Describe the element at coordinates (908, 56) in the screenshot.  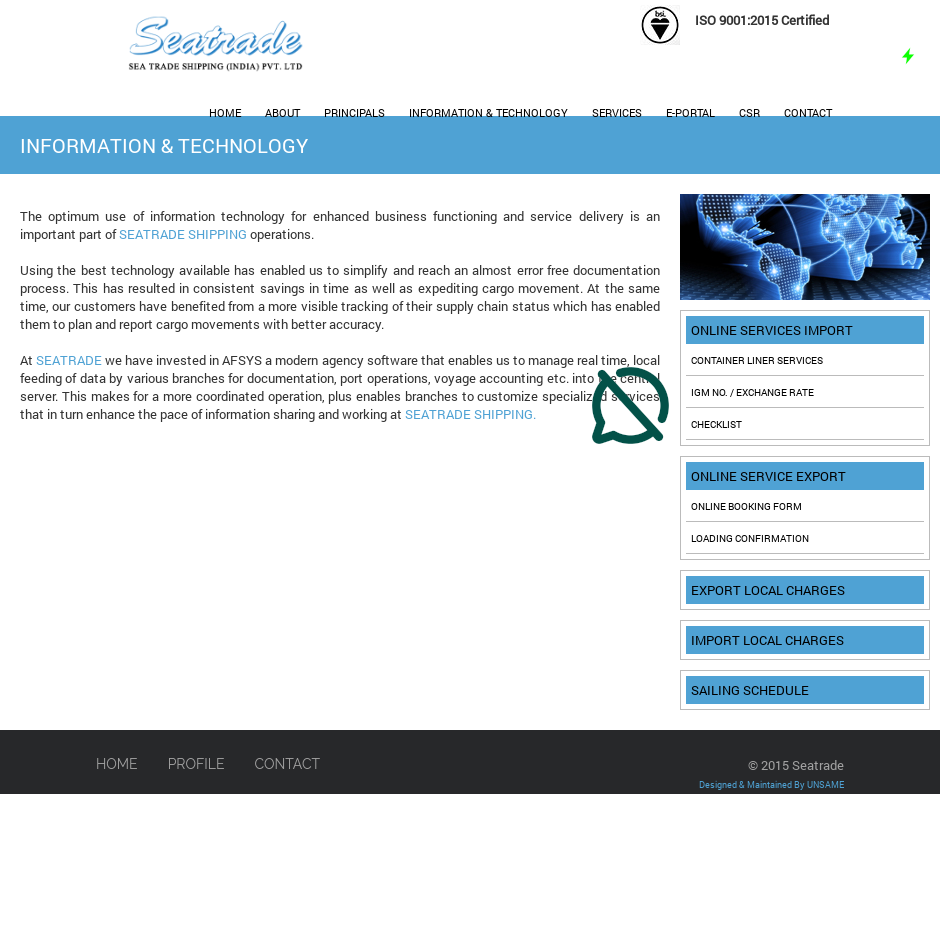
I see `toggle camera flash on or off` at that location.